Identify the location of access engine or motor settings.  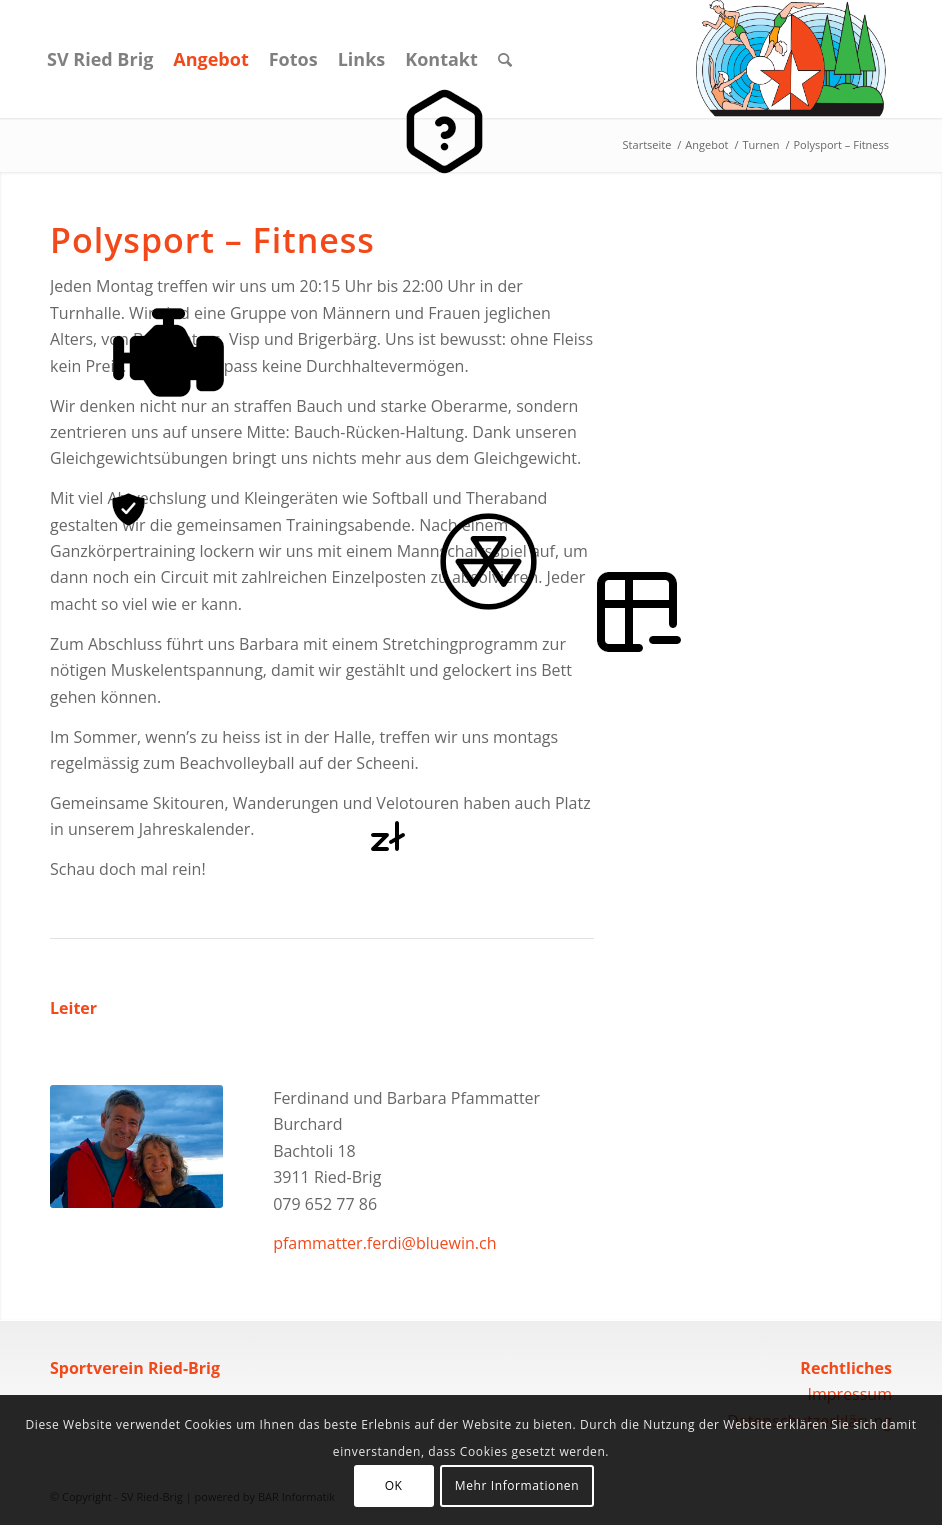
(168, 352).